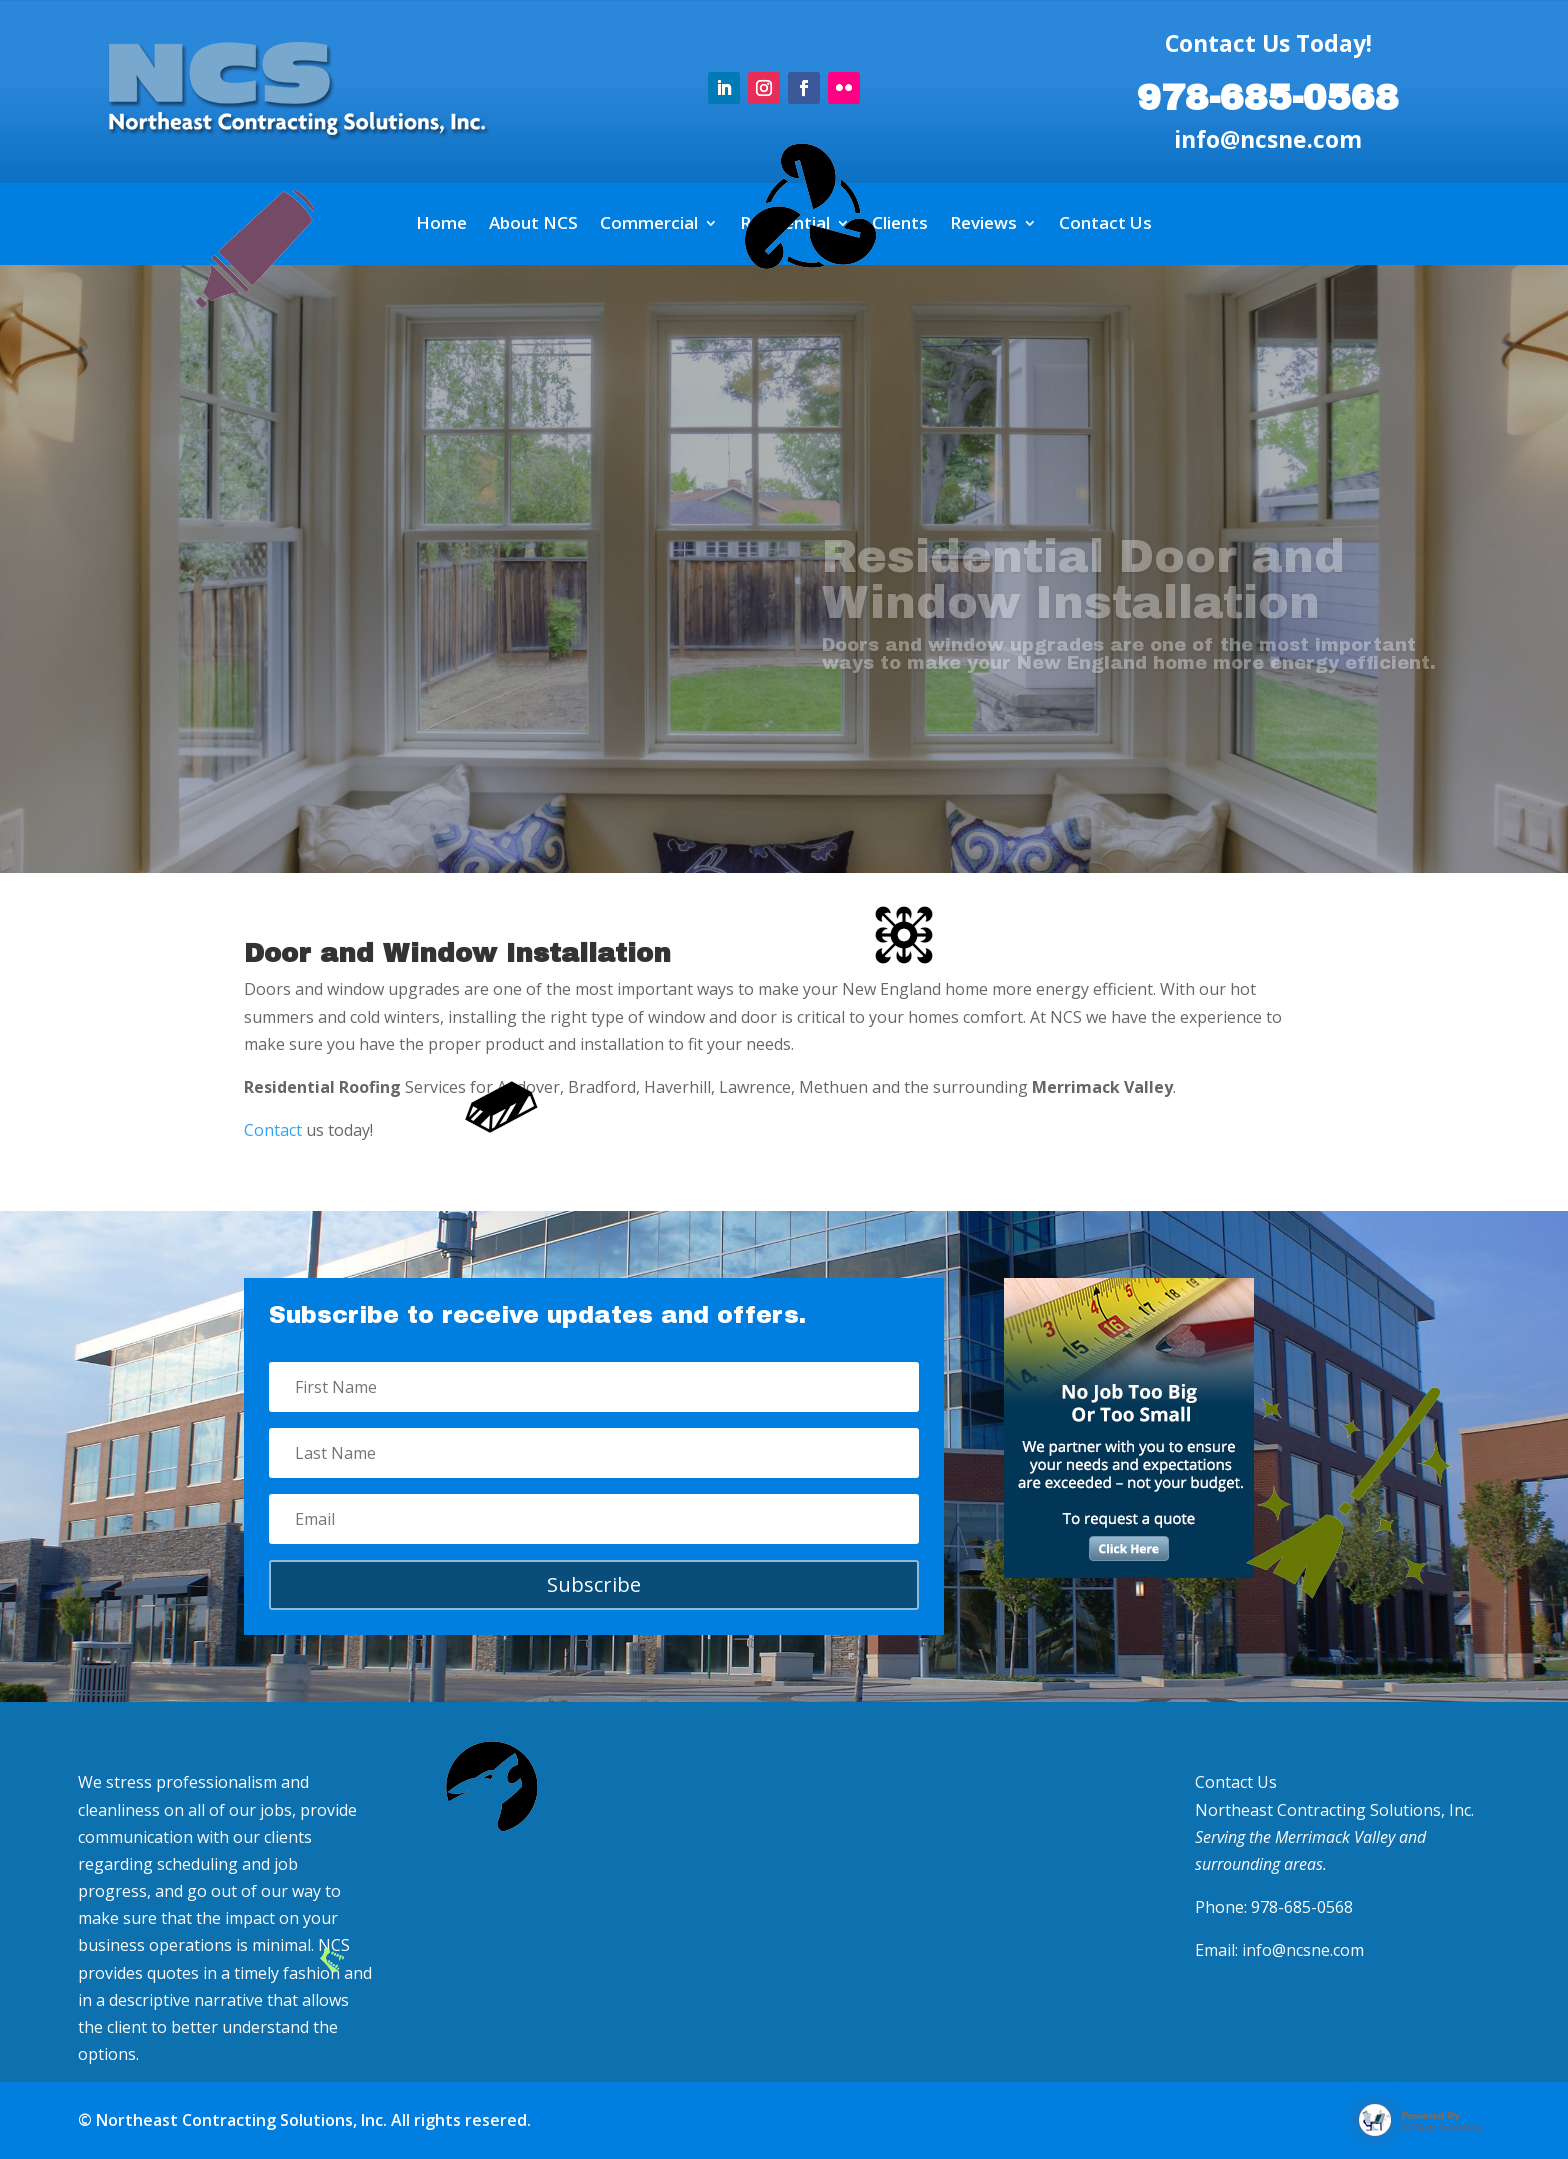  Describe the element at coordinates (810, 209) in the screenshot. I see `collect or view shell items in game inventory` at that location.